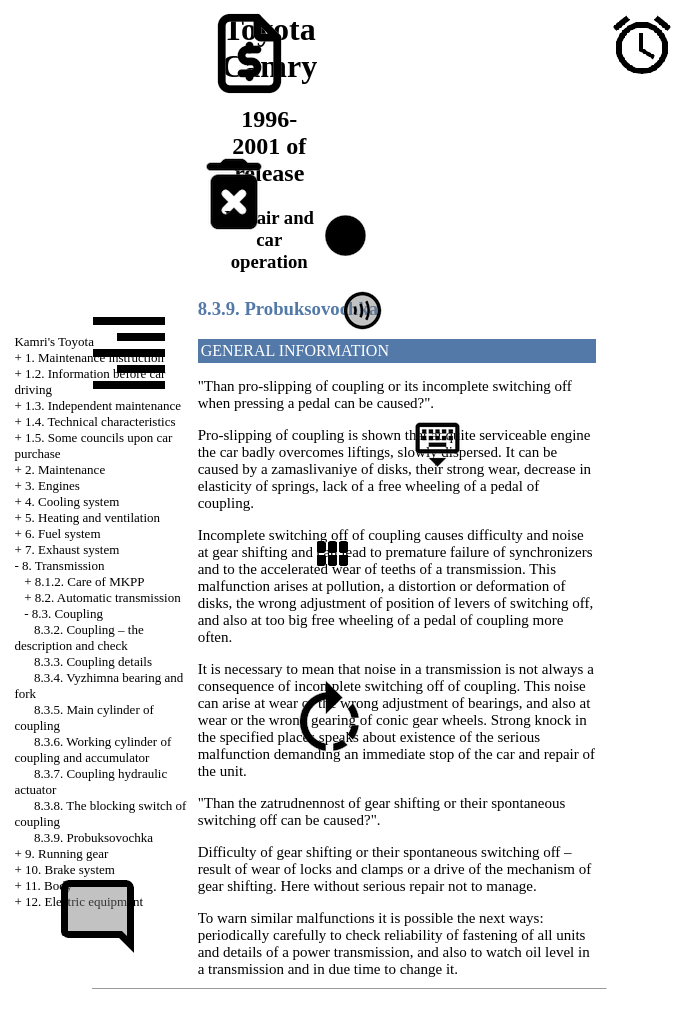 The height and width of the screenshot is (1022, 699). Describe the element at coordinates (437, 442) in the screenshot. I see `hide the on-screen keyboard` at that location.